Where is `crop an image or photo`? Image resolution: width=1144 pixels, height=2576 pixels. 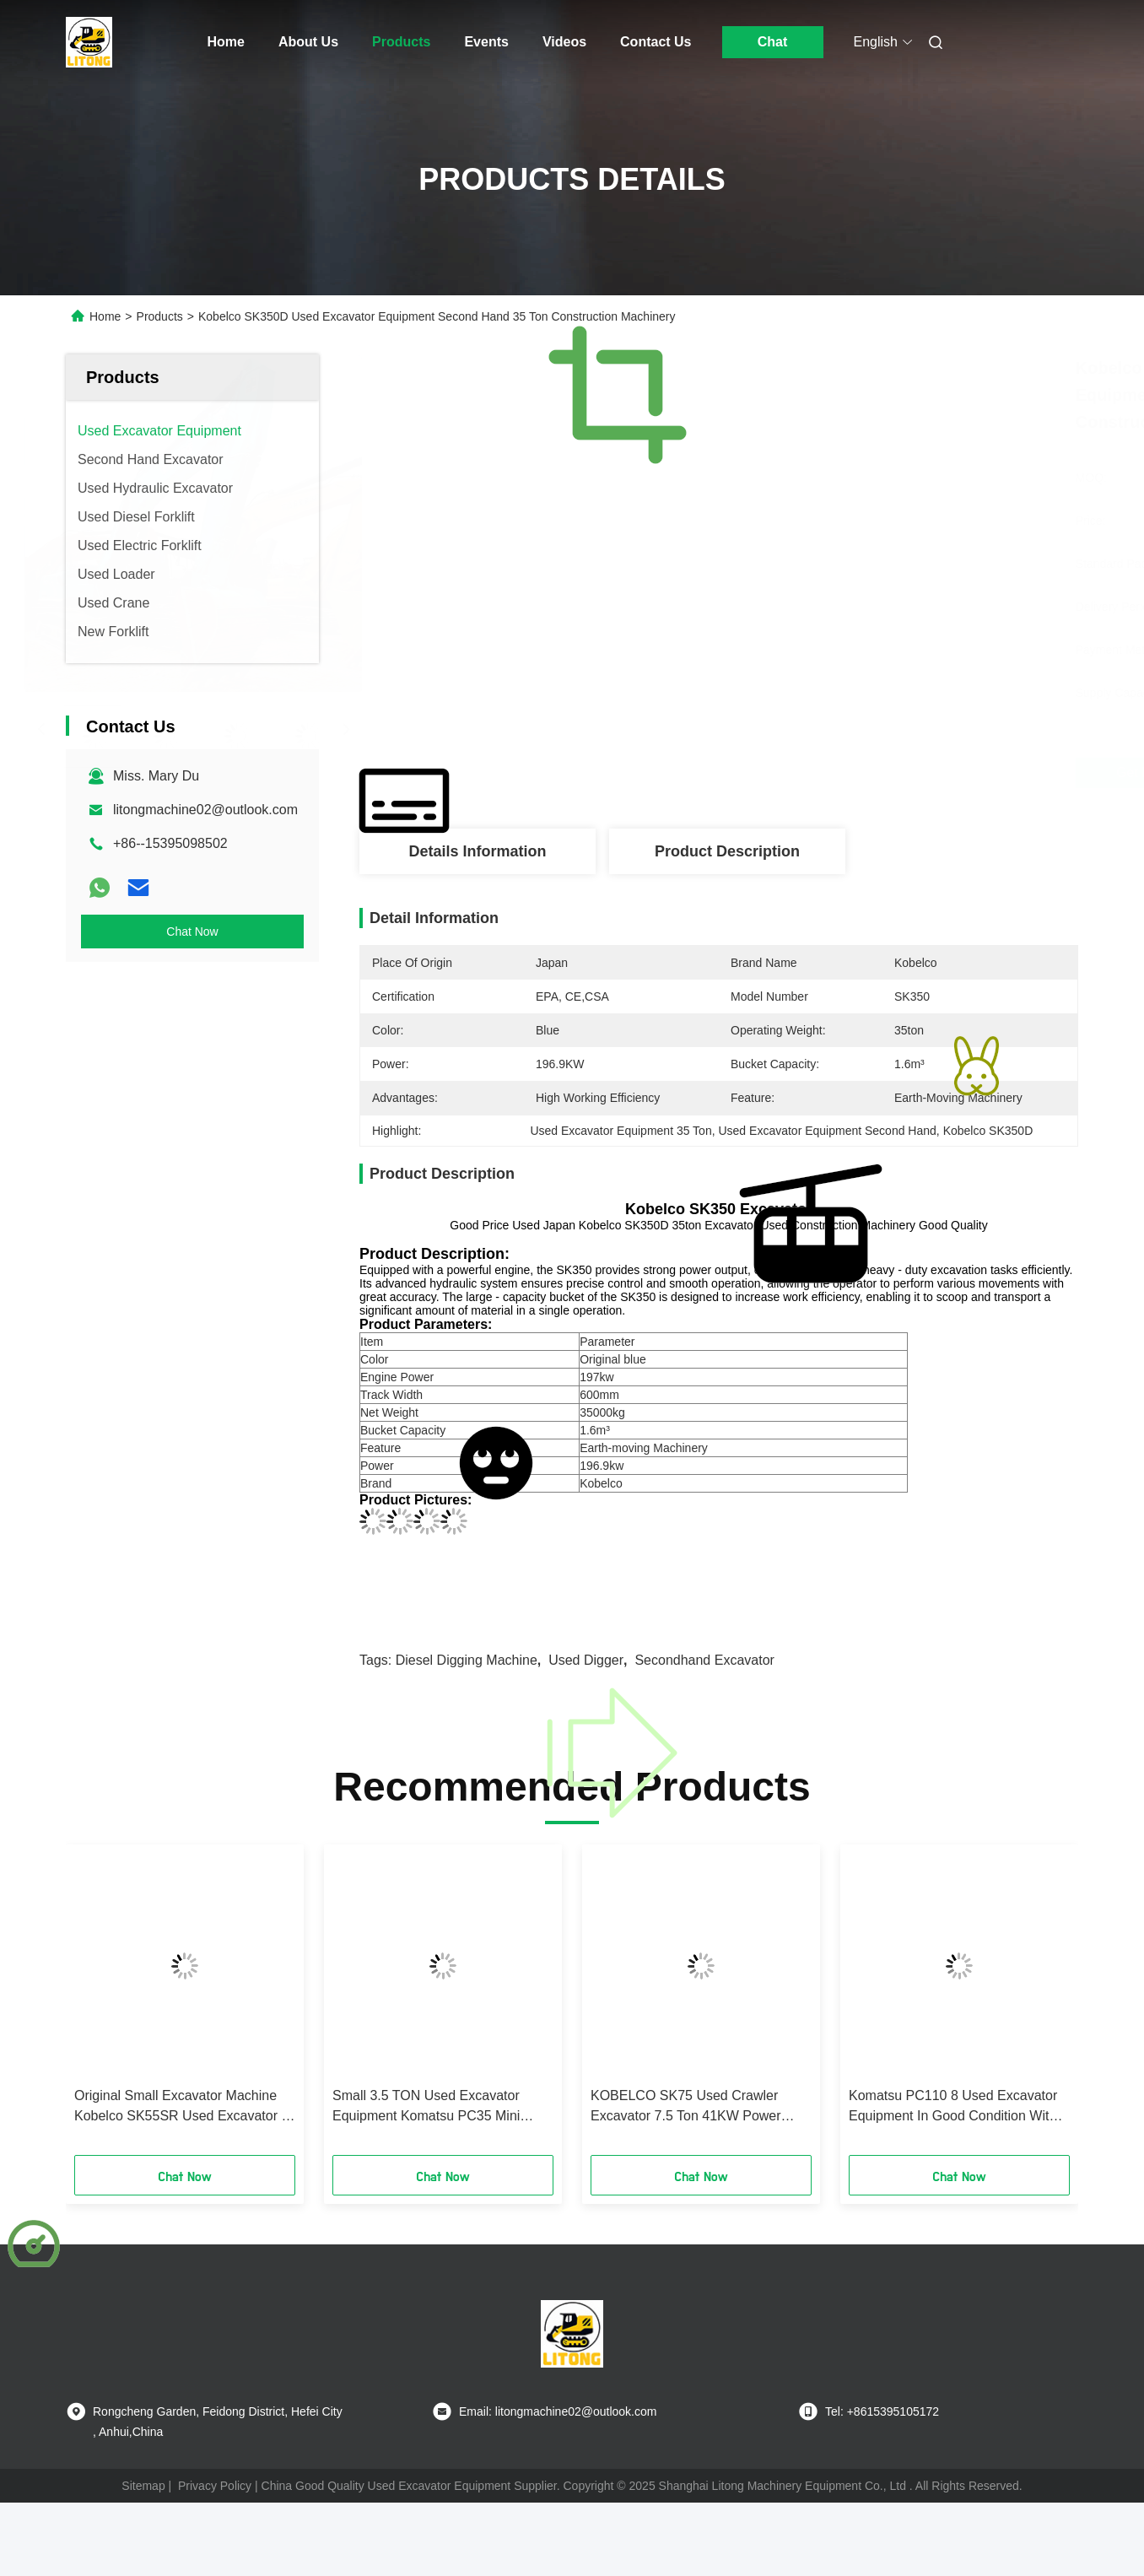
crop an image or photo is located at coordinates (618, 395).